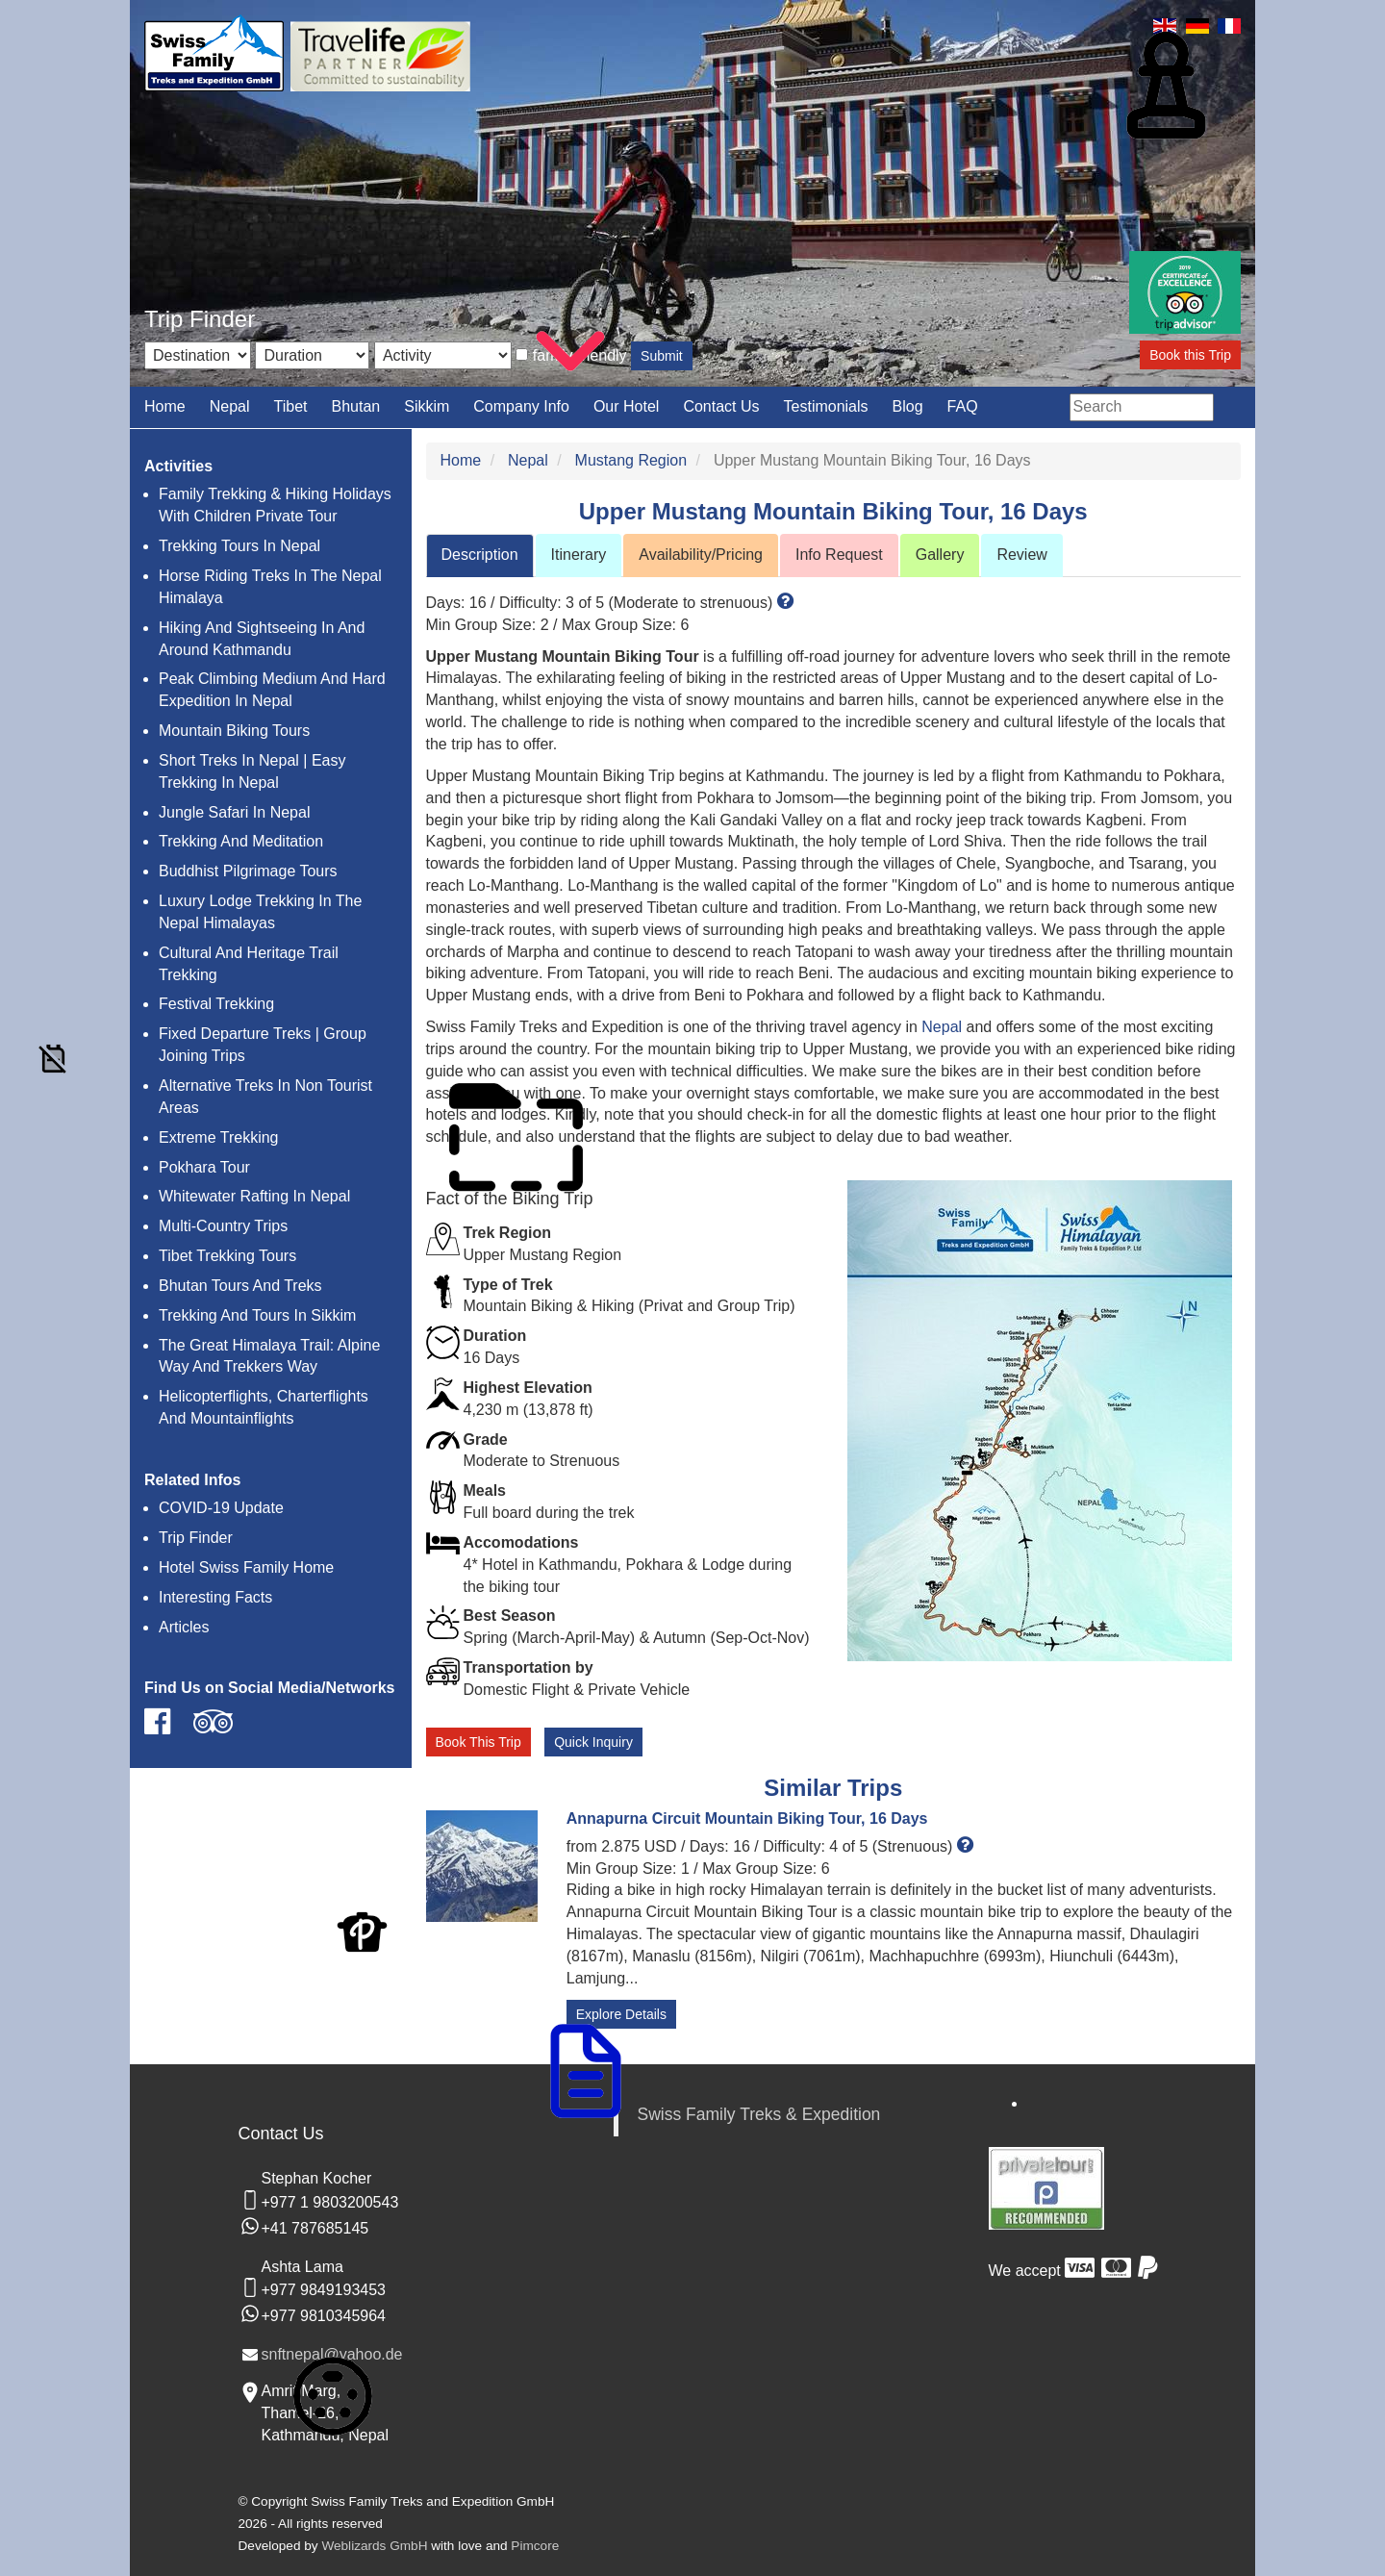 The width and height of the screenshot is (1385, 2576). What do you see at coordinates (967, 1465) in the screenshot?
I see `indicate a fist bump or greeting gesture` at bounding box center [967, 1465].